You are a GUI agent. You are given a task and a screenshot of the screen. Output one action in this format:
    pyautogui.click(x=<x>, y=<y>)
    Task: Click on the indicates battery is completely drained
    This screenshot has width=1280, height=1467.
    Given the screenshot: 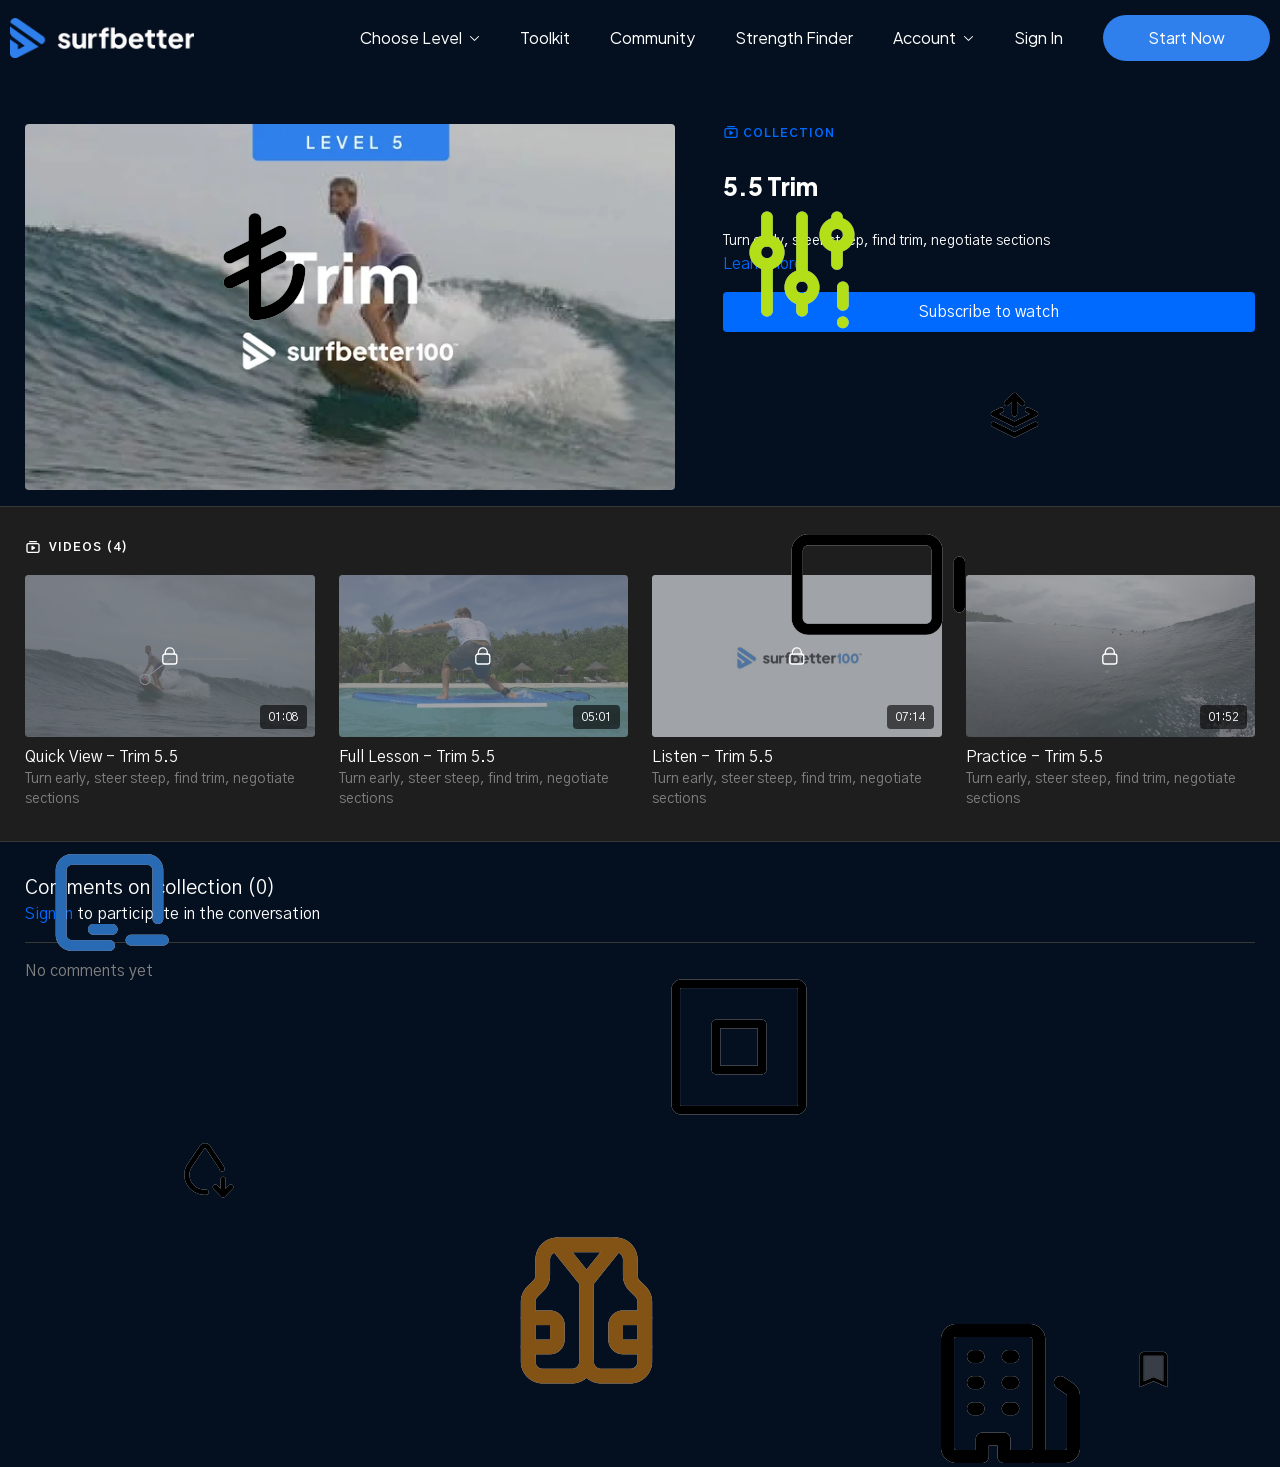 What is the action you would take?
    pyautogui.click(x=875, y=584)
    